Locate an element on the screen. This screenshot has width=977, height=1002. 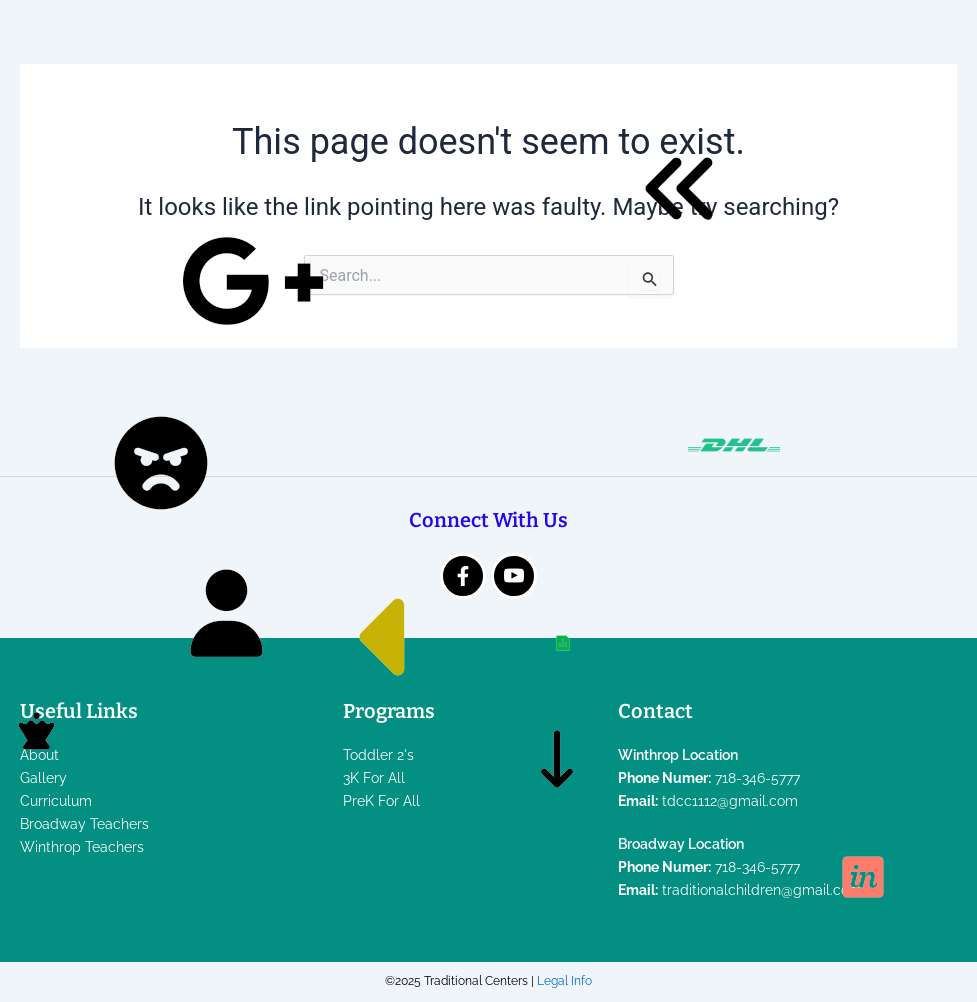
DHL shipping and logistics services is located at coordinates (734, 445).